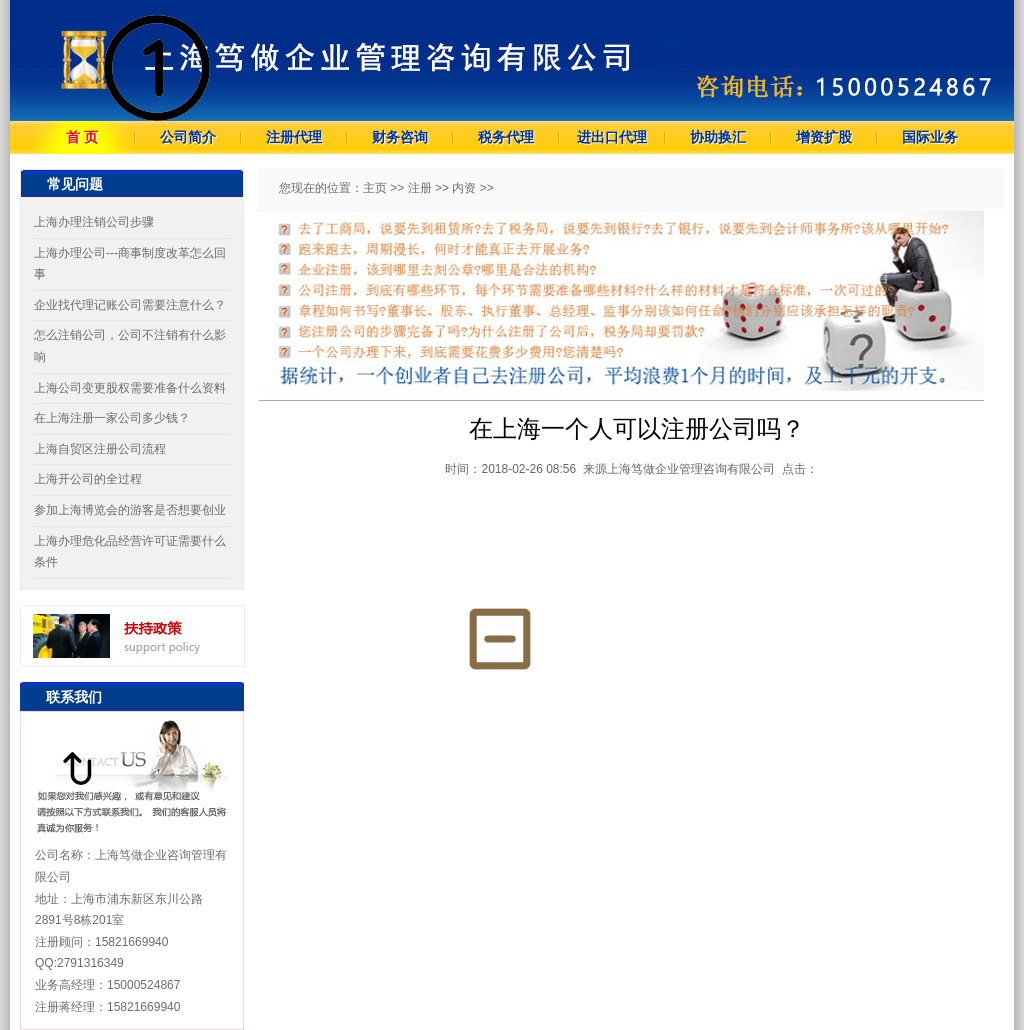 The width and height of the screenshot is (1024, 1030). I want to click on remove or delete an item, so click(500, 639).